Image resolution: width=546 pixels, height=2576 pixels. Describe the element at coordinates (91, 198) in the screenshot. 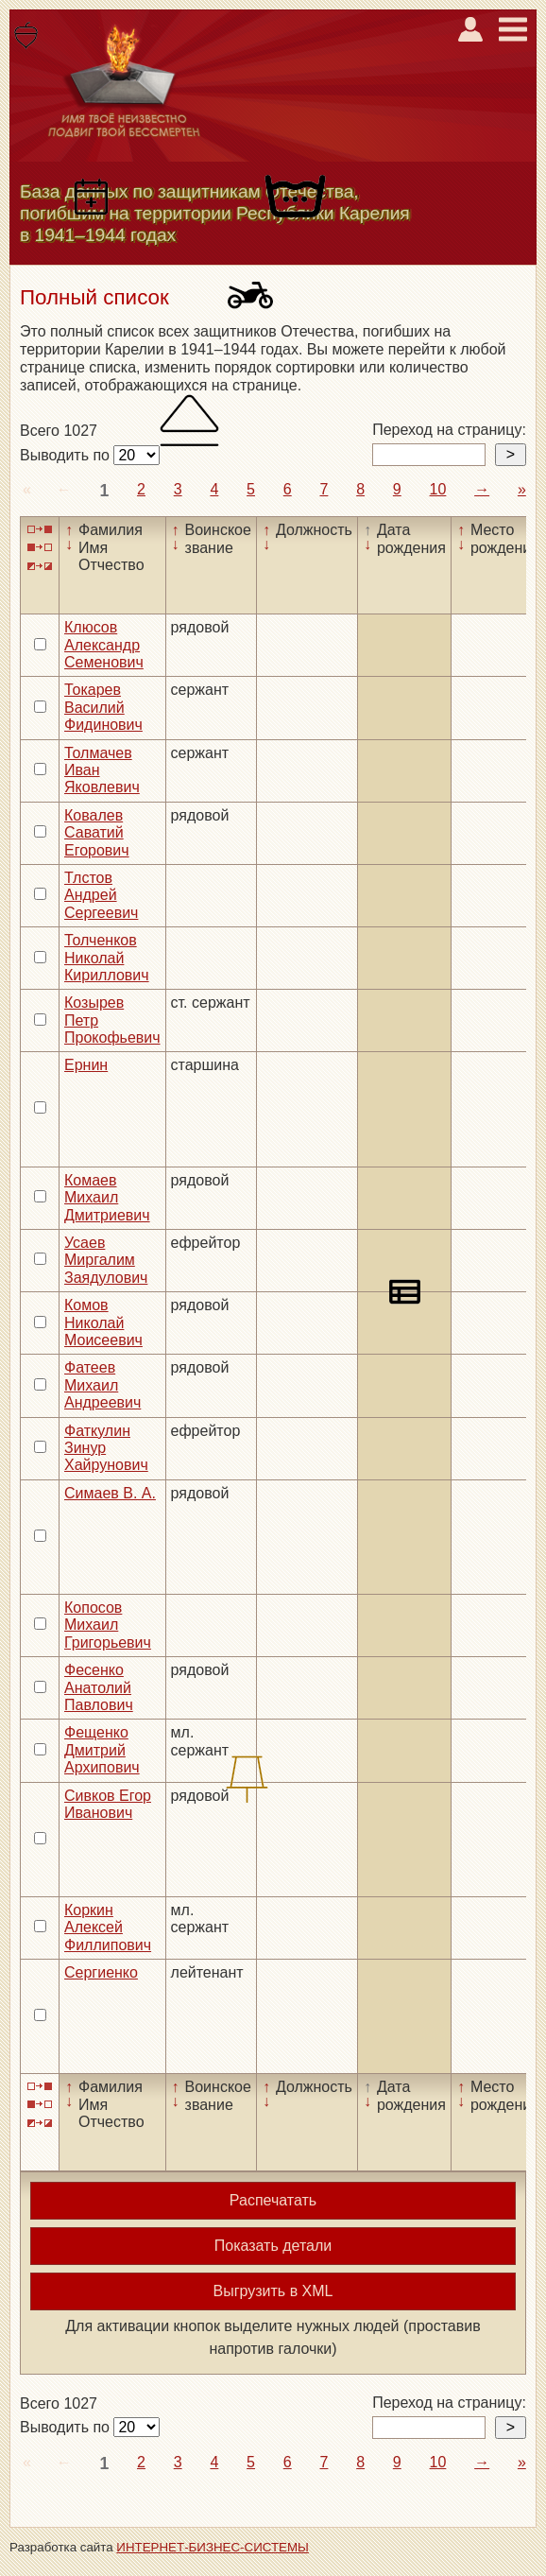

I see `add a new calendar event` at that location.